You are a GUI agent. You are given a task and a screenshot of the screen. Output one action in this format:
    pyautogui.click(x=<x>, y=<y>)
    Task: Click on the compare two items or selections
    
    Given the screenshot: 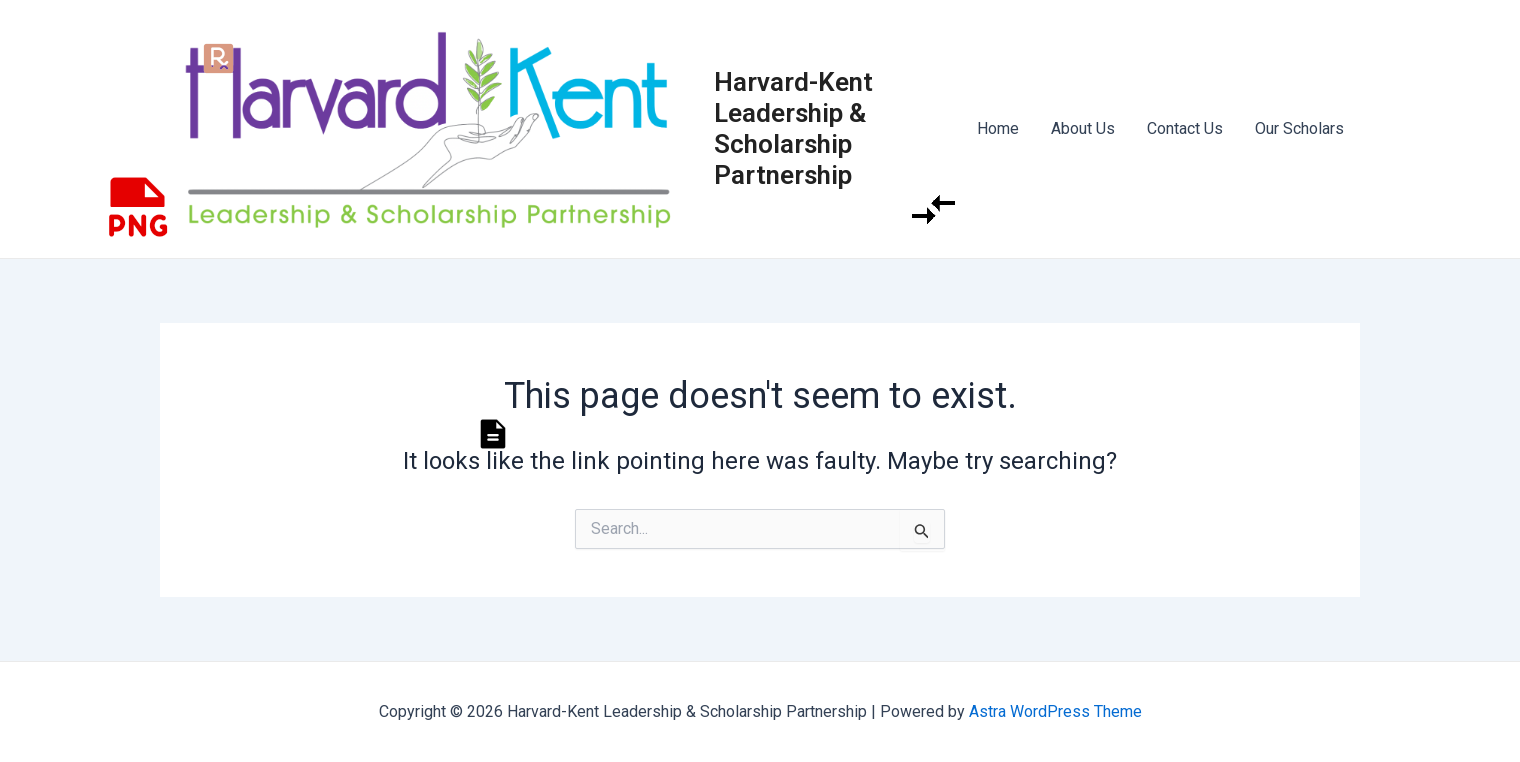 What is the action you would take?
    pyautogui.click(x=933, y=209)
    